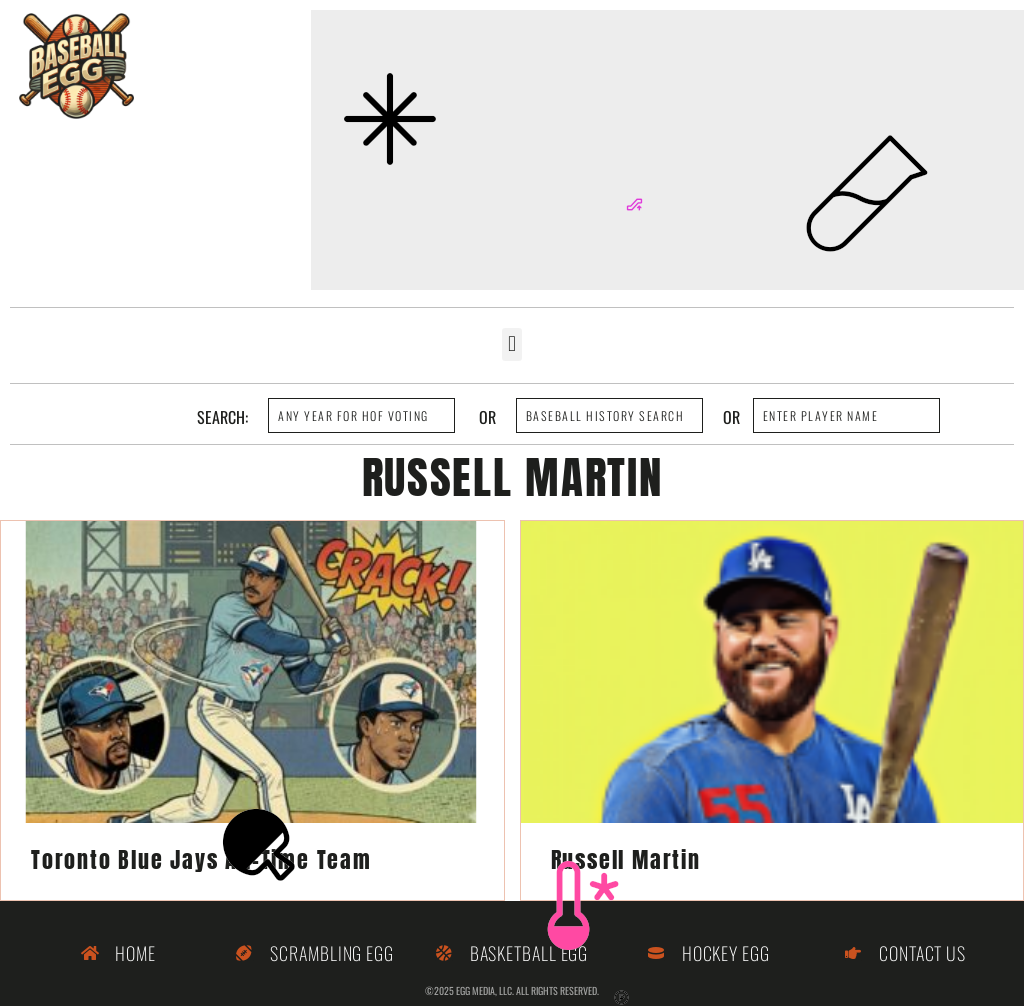 The image size is (1024, 1006). Describe the element at coordinates (634, 204) in the screenshot. I see `indicates escalator going up` at that location.